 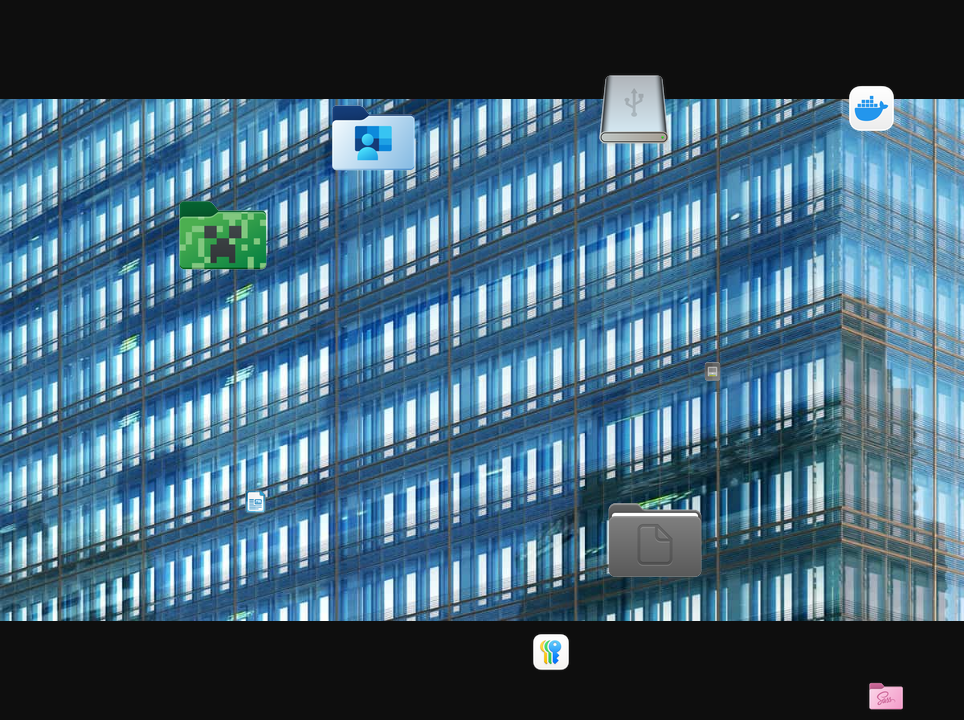 What do you see at coordinates (255, 501) in the screenshot?
I see `open a text document file` at bounding box center [255, 501].